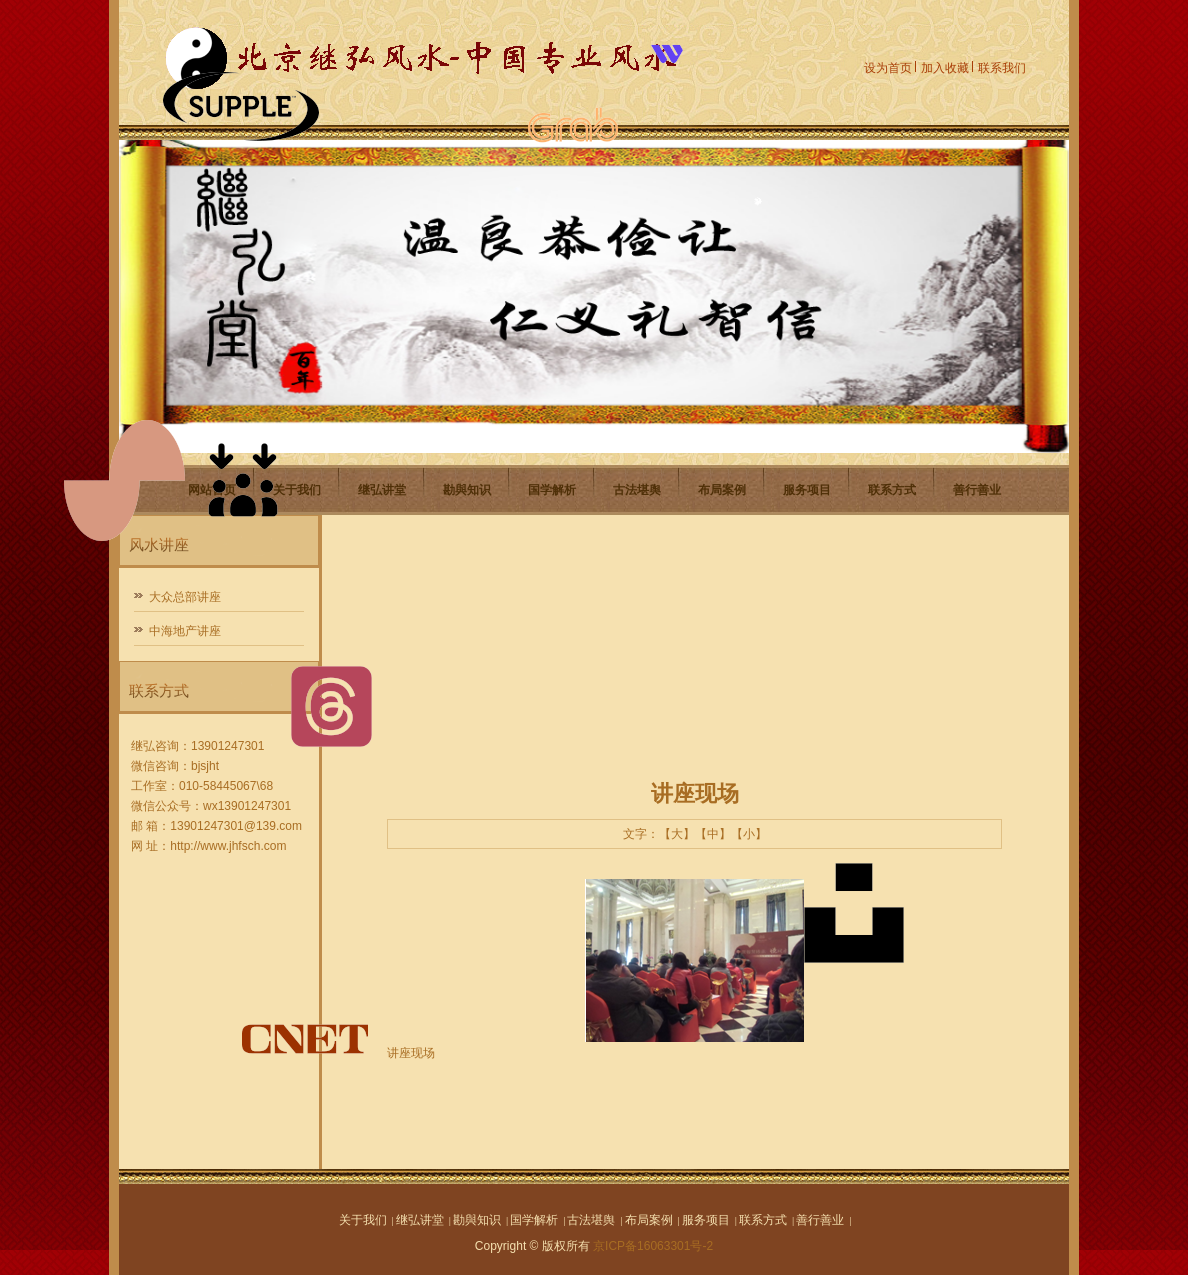 The height and width of the screenshot is (1275, 1188). I want to click on visit cnet website or app, so click(305, 1039).